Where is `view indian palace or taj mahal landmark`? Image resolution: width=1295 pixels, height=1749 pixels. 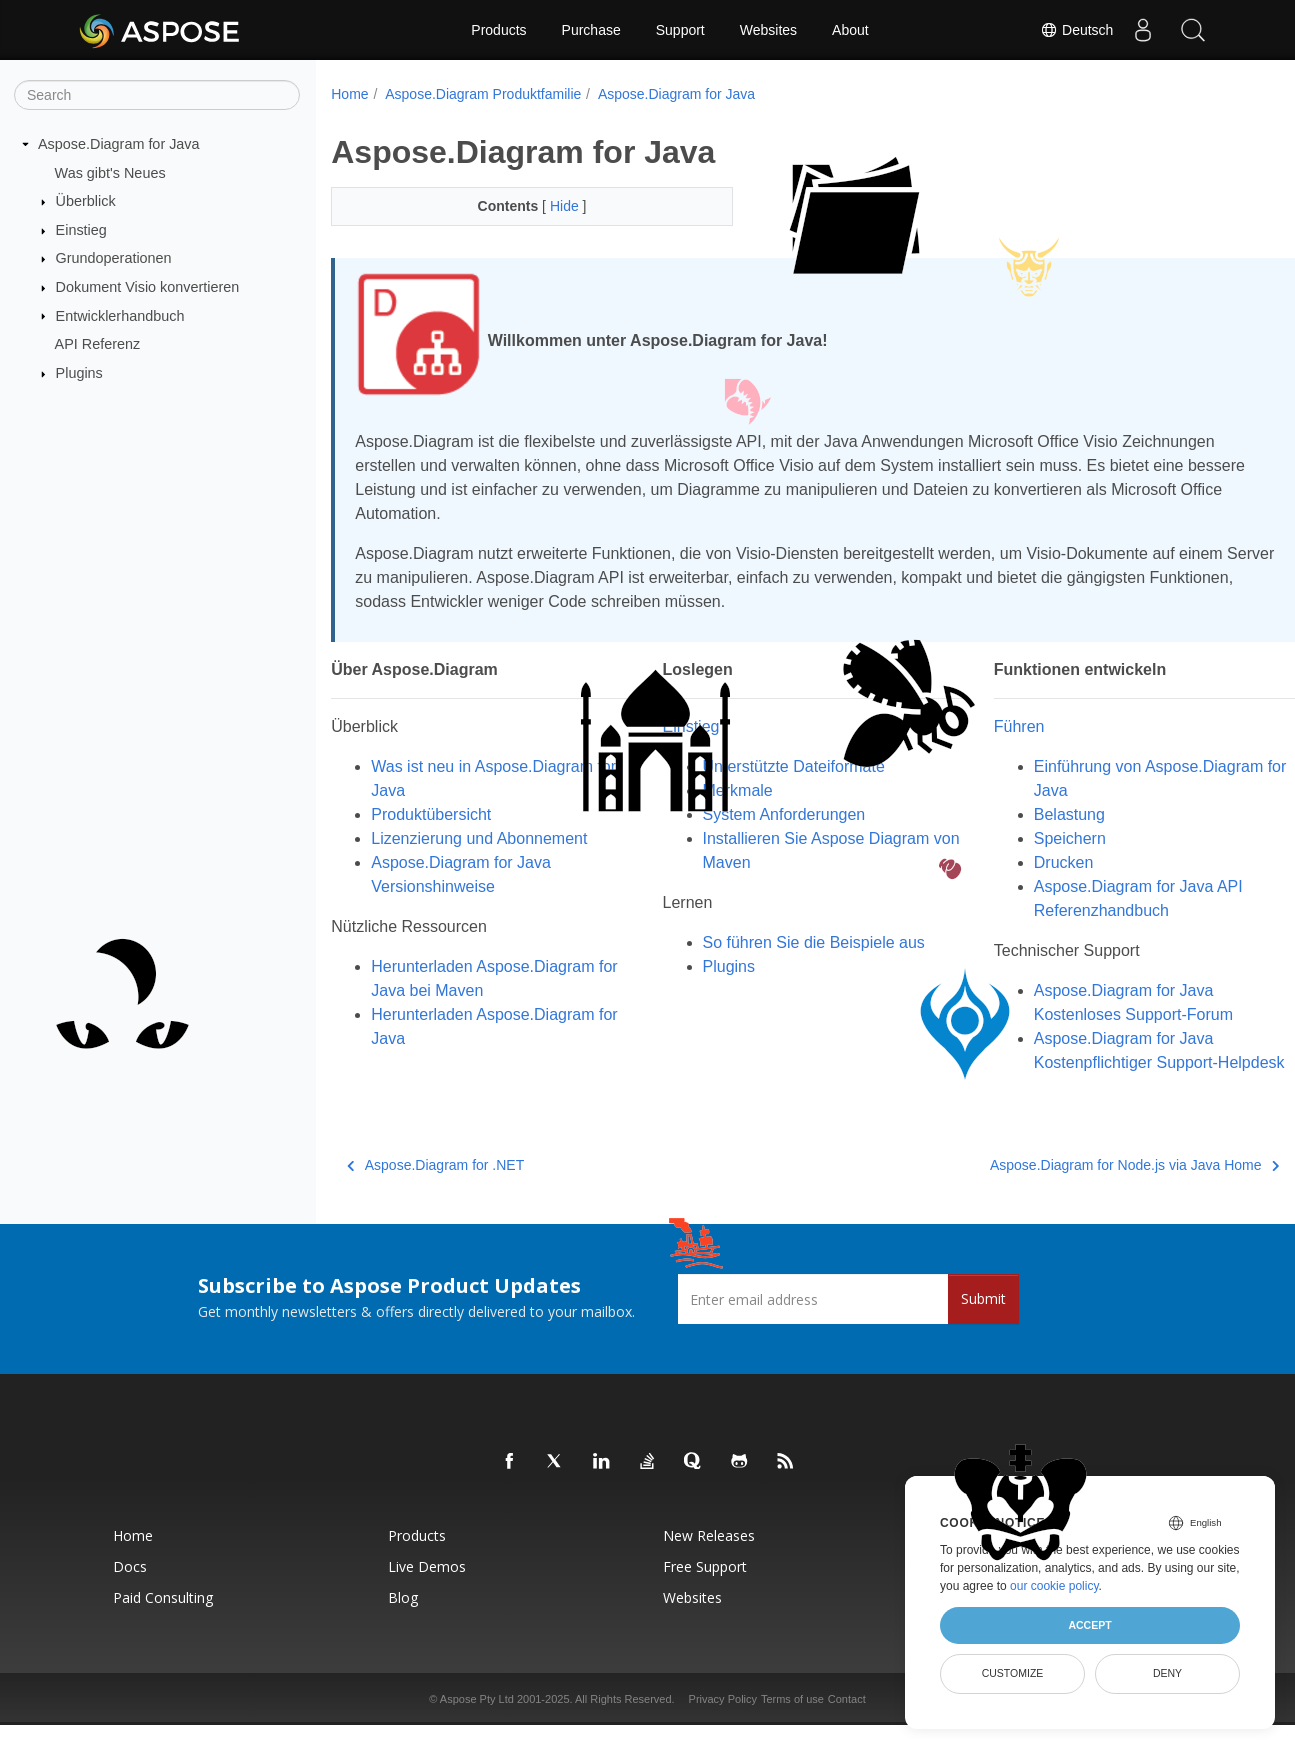
view indian palace or taj mahal landmark is located at coordinates (655, 740).